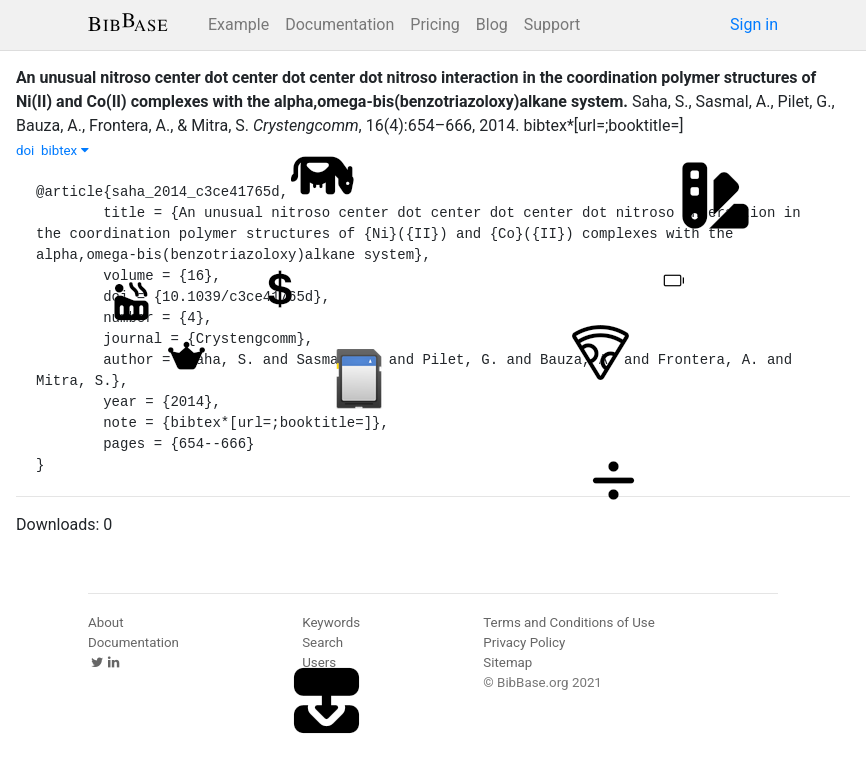 The width and height of the screenshot is (866, 766). I want to click on move to the next step in a workflow diagram, so click(326, 700).